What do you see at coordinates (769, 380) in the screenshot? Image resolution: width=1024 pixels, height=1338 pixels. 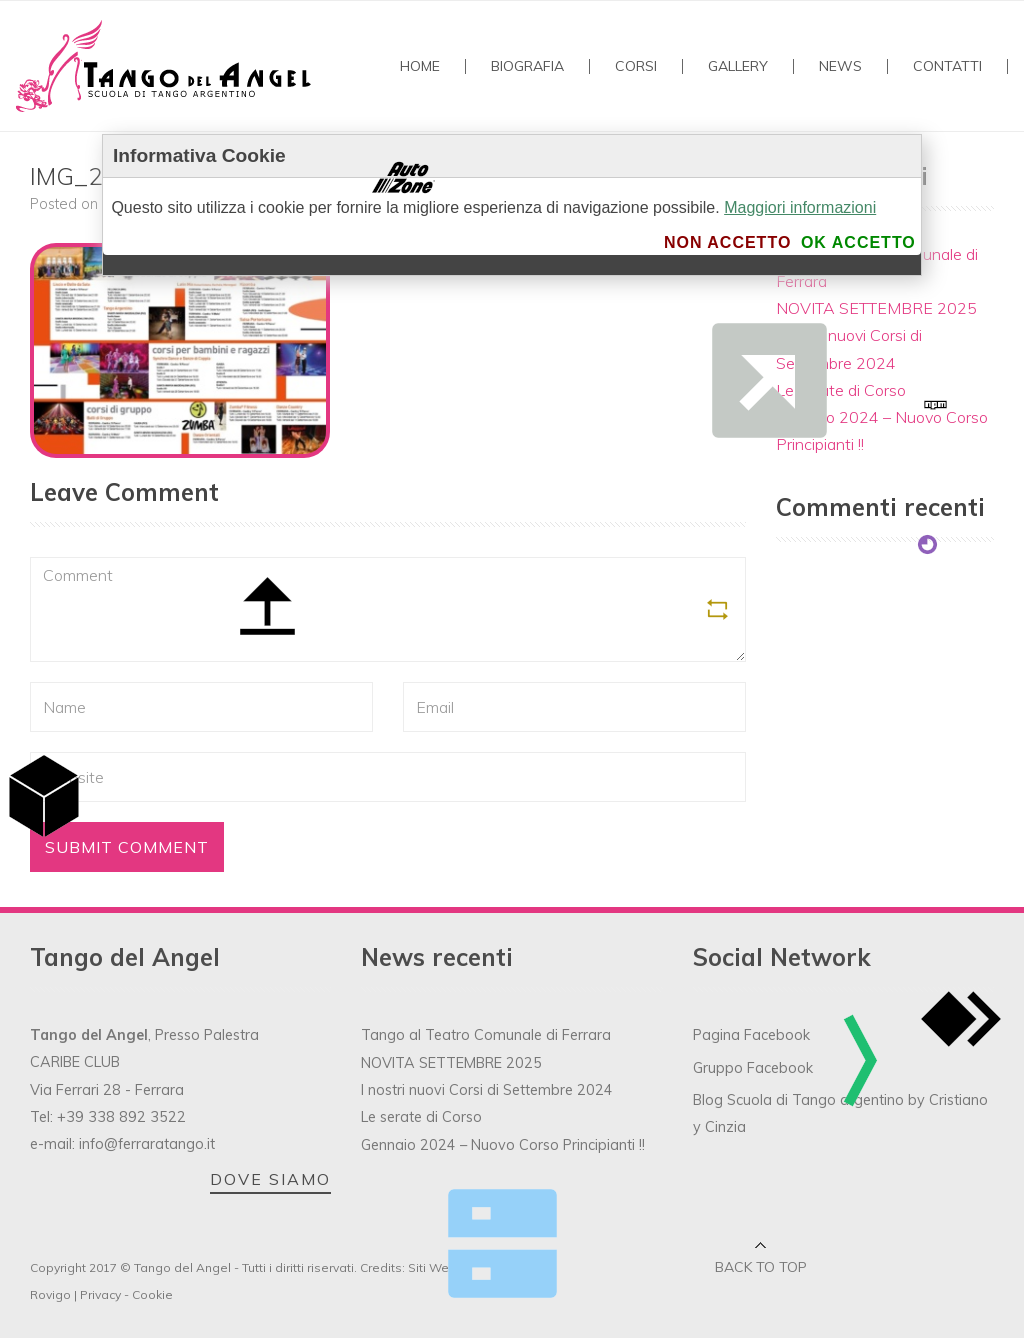 I see `open link in new window or tab` at bounding box center [769, 380].